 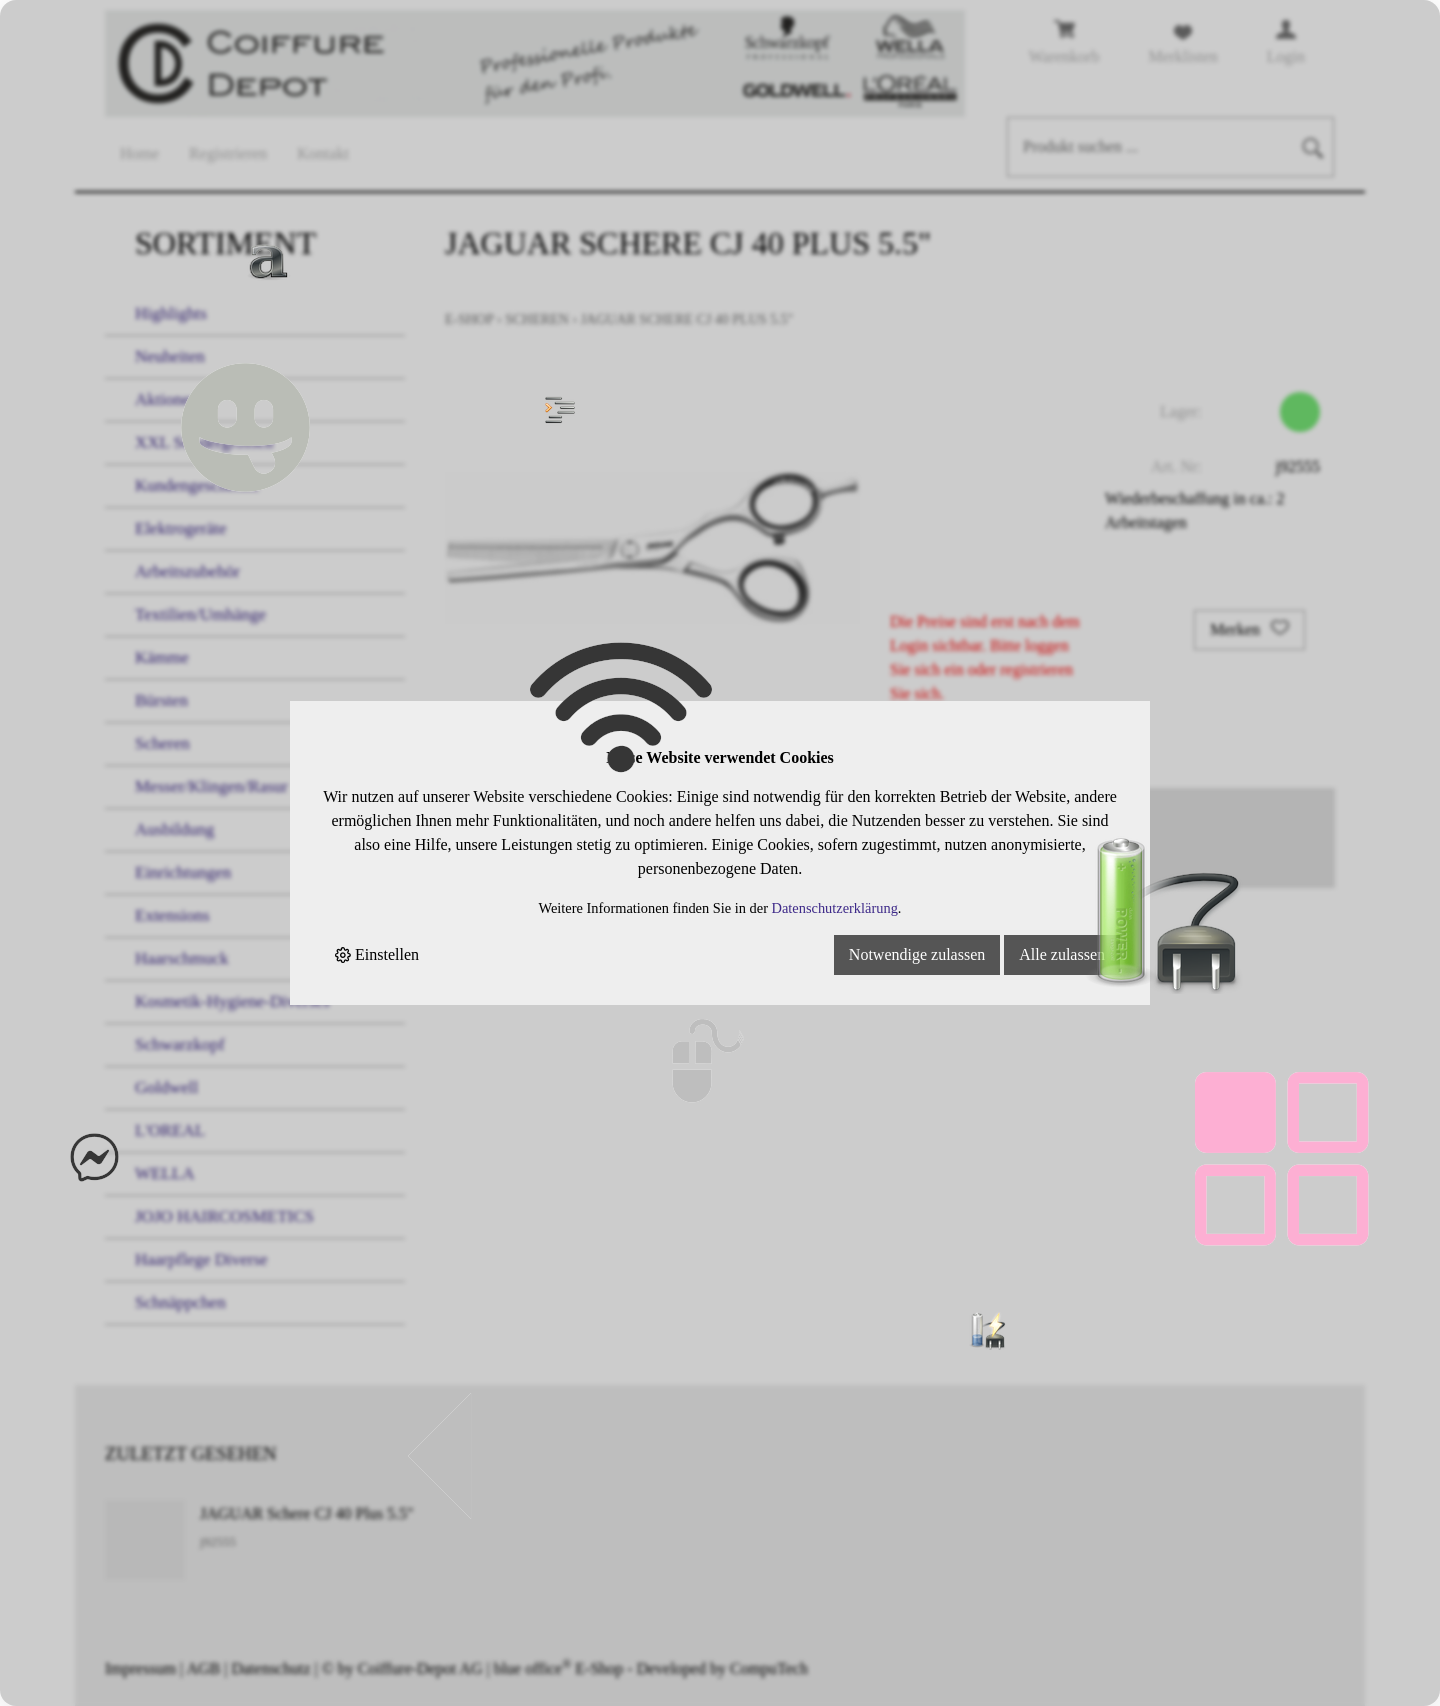 What do you see at coordinates (268, 262) in the screenshot?
I see `apply bold formatting to selected text` at bounding box center [268, 262].